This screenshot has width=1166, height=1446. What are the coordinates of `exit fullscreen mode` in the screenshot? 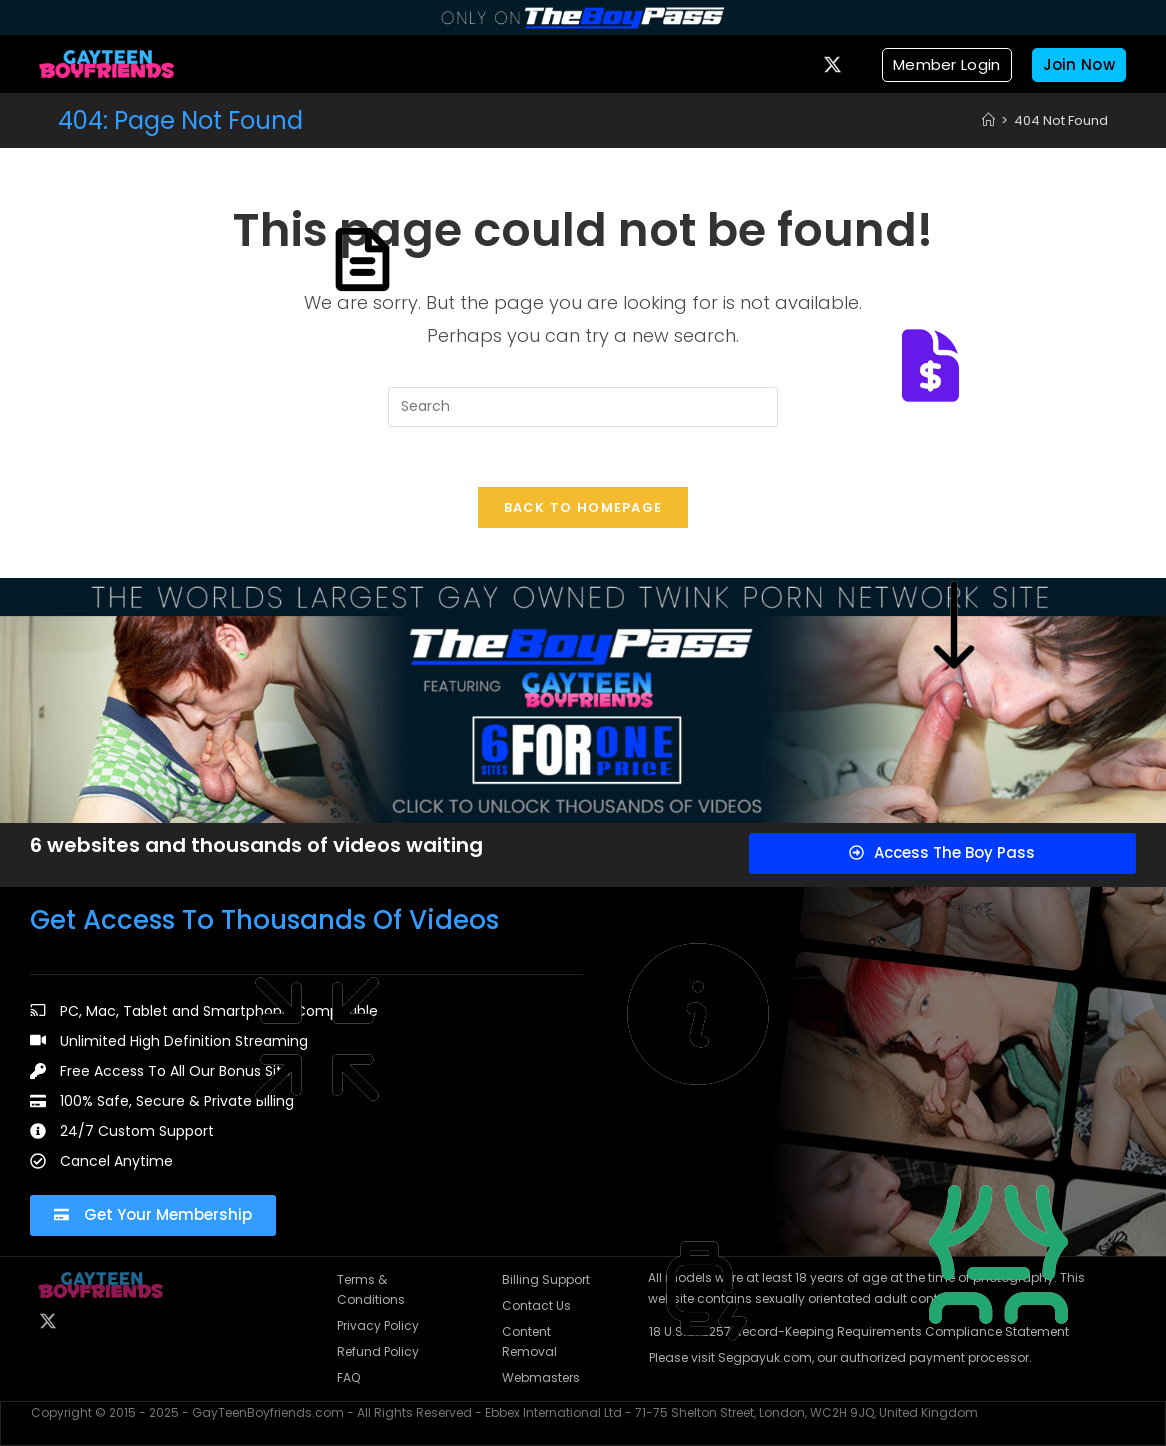 It's located at (317, 1039).